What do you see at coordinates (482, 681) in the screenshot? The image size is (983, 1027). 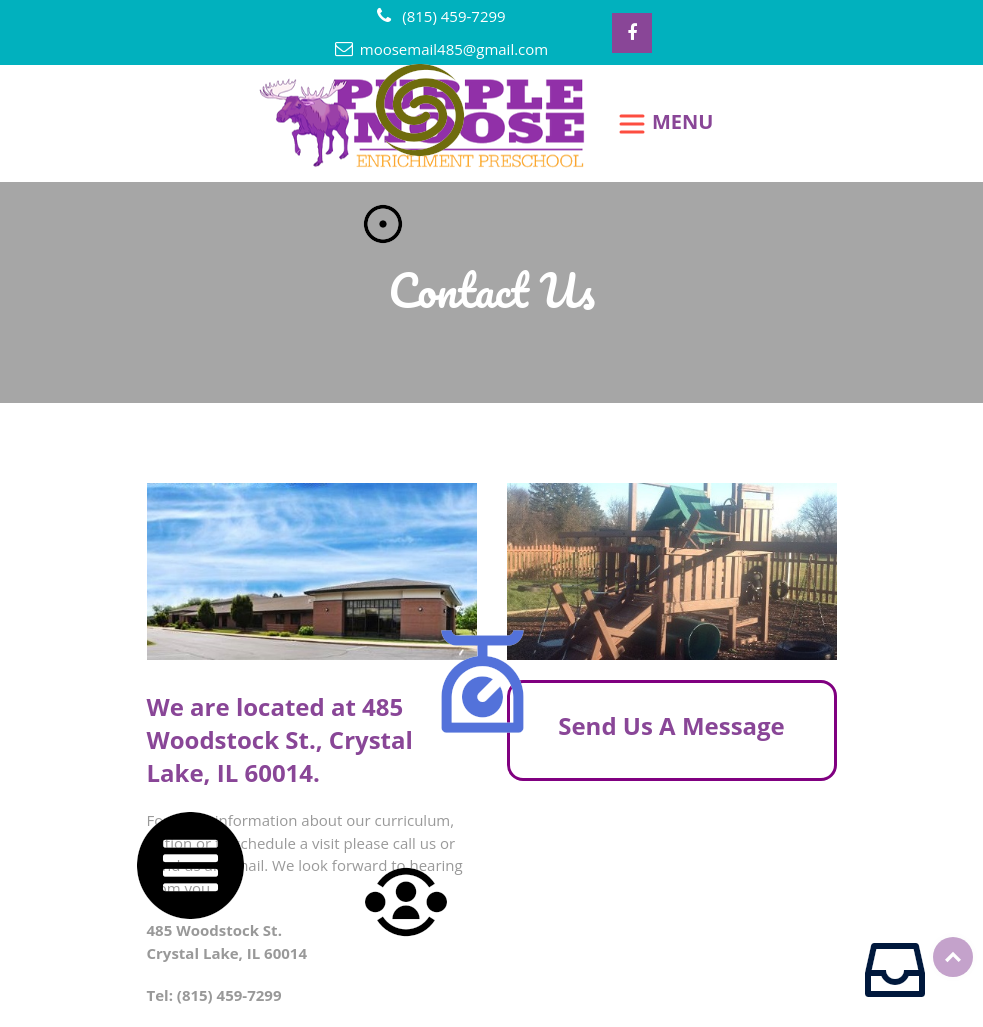 I see `access weight or measurement tools` at bounding box center [482, 681].